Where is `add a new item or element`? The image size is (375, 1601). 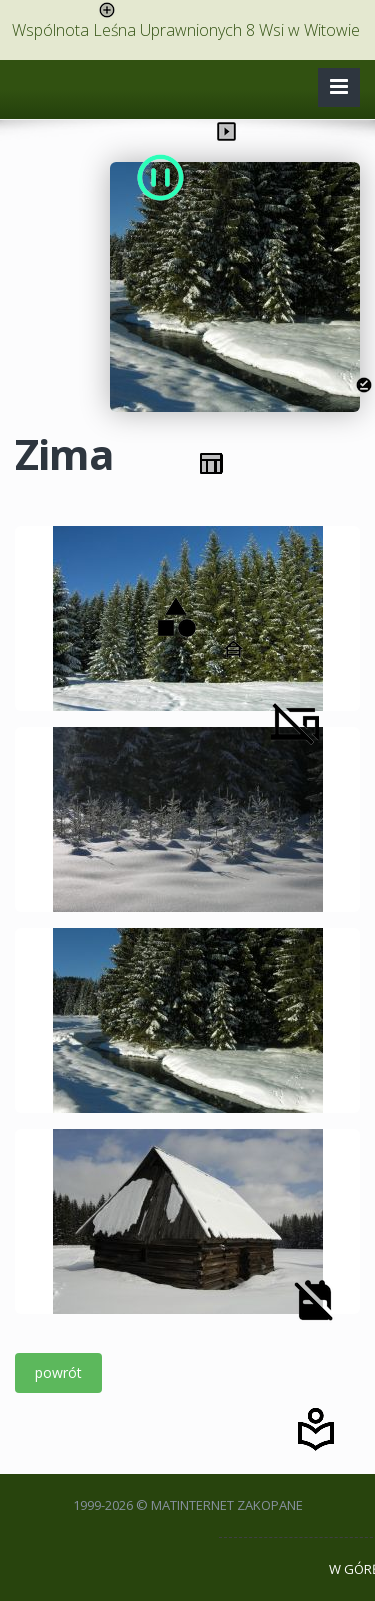 add a new item or element is located at coordinates (107, 10).